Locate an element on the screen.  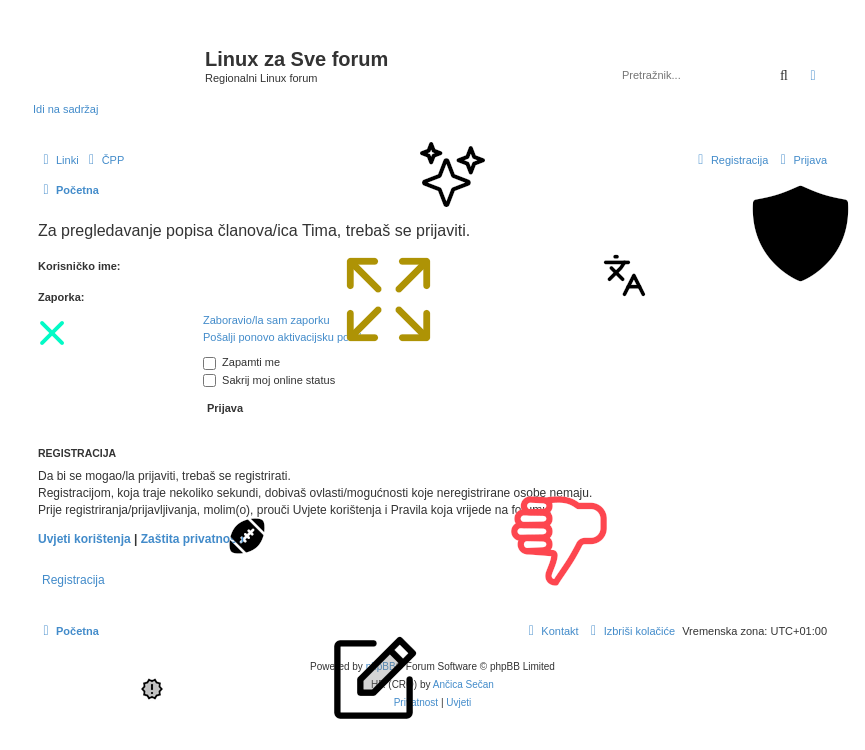
access security settings is located at coordinates (800, 233).